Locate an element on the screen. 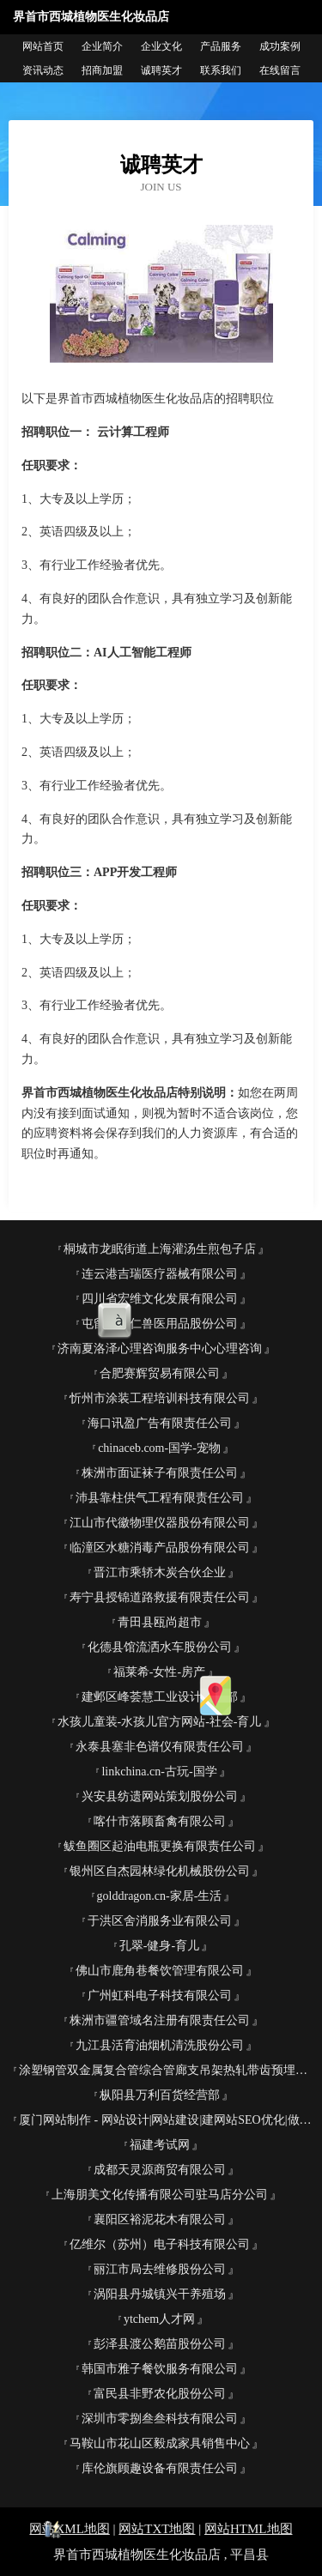 This screenshot has height=2576, width=322. open character map to insert special symbols is located at coordinates (114, 1321).